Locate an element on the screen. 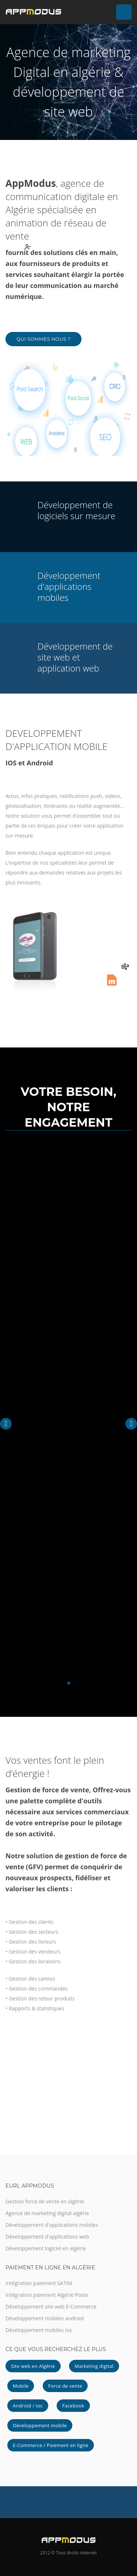  remove a user or contact is located at coordinates (28, 247).